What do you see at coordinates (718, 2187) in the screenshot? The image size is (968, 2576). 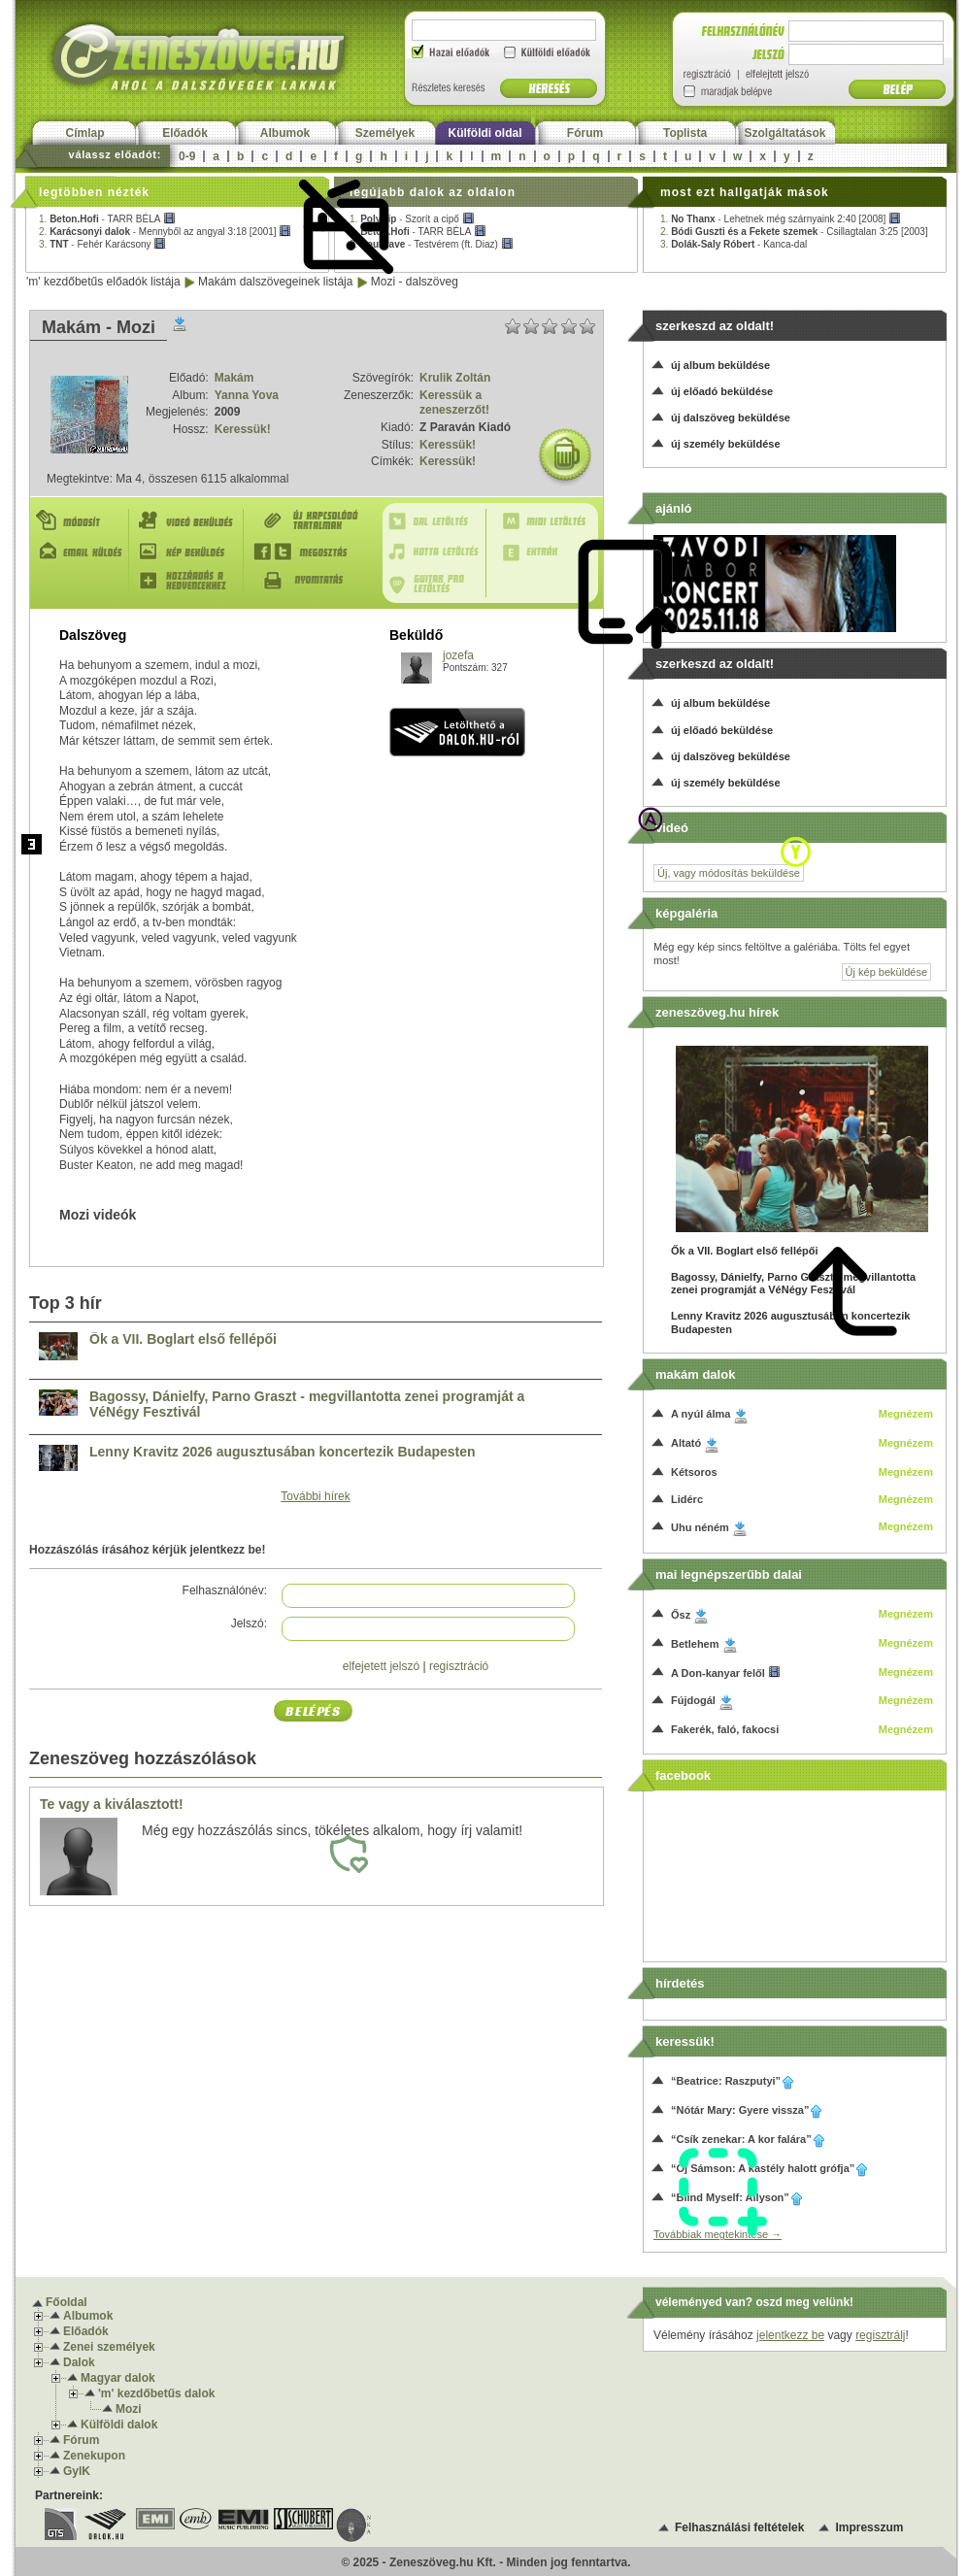 I see `take a screenshot of the current screen` at bounding box center [718, 2187].